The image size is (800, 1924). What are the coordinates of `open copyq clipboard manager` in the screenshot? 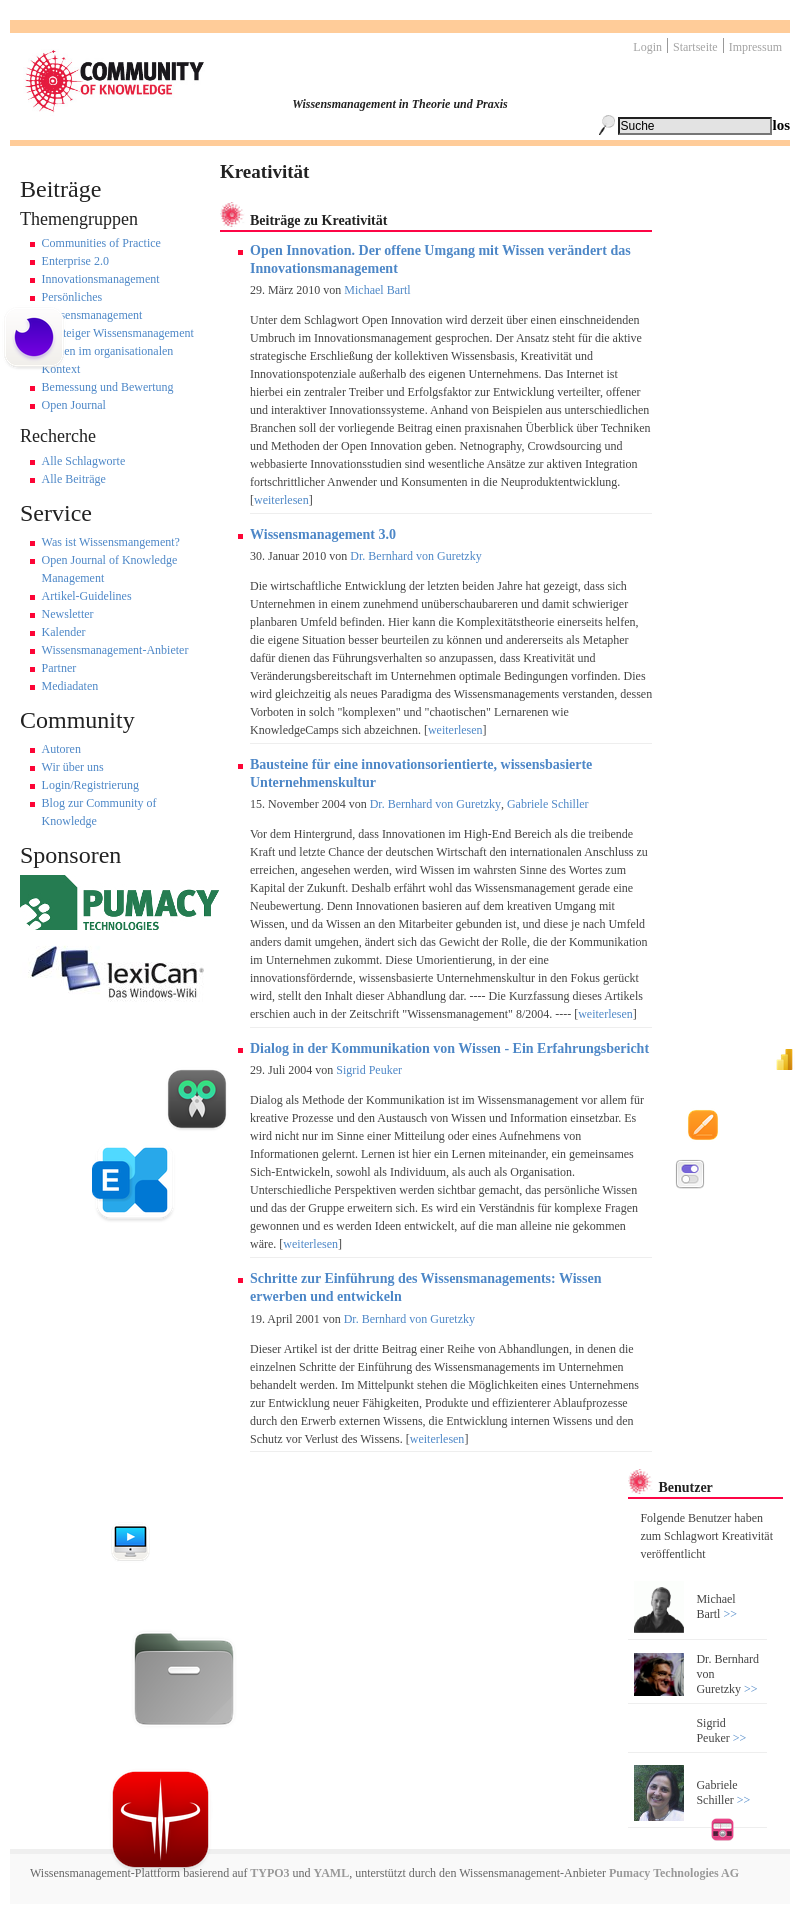 It's located at (197, 1099).